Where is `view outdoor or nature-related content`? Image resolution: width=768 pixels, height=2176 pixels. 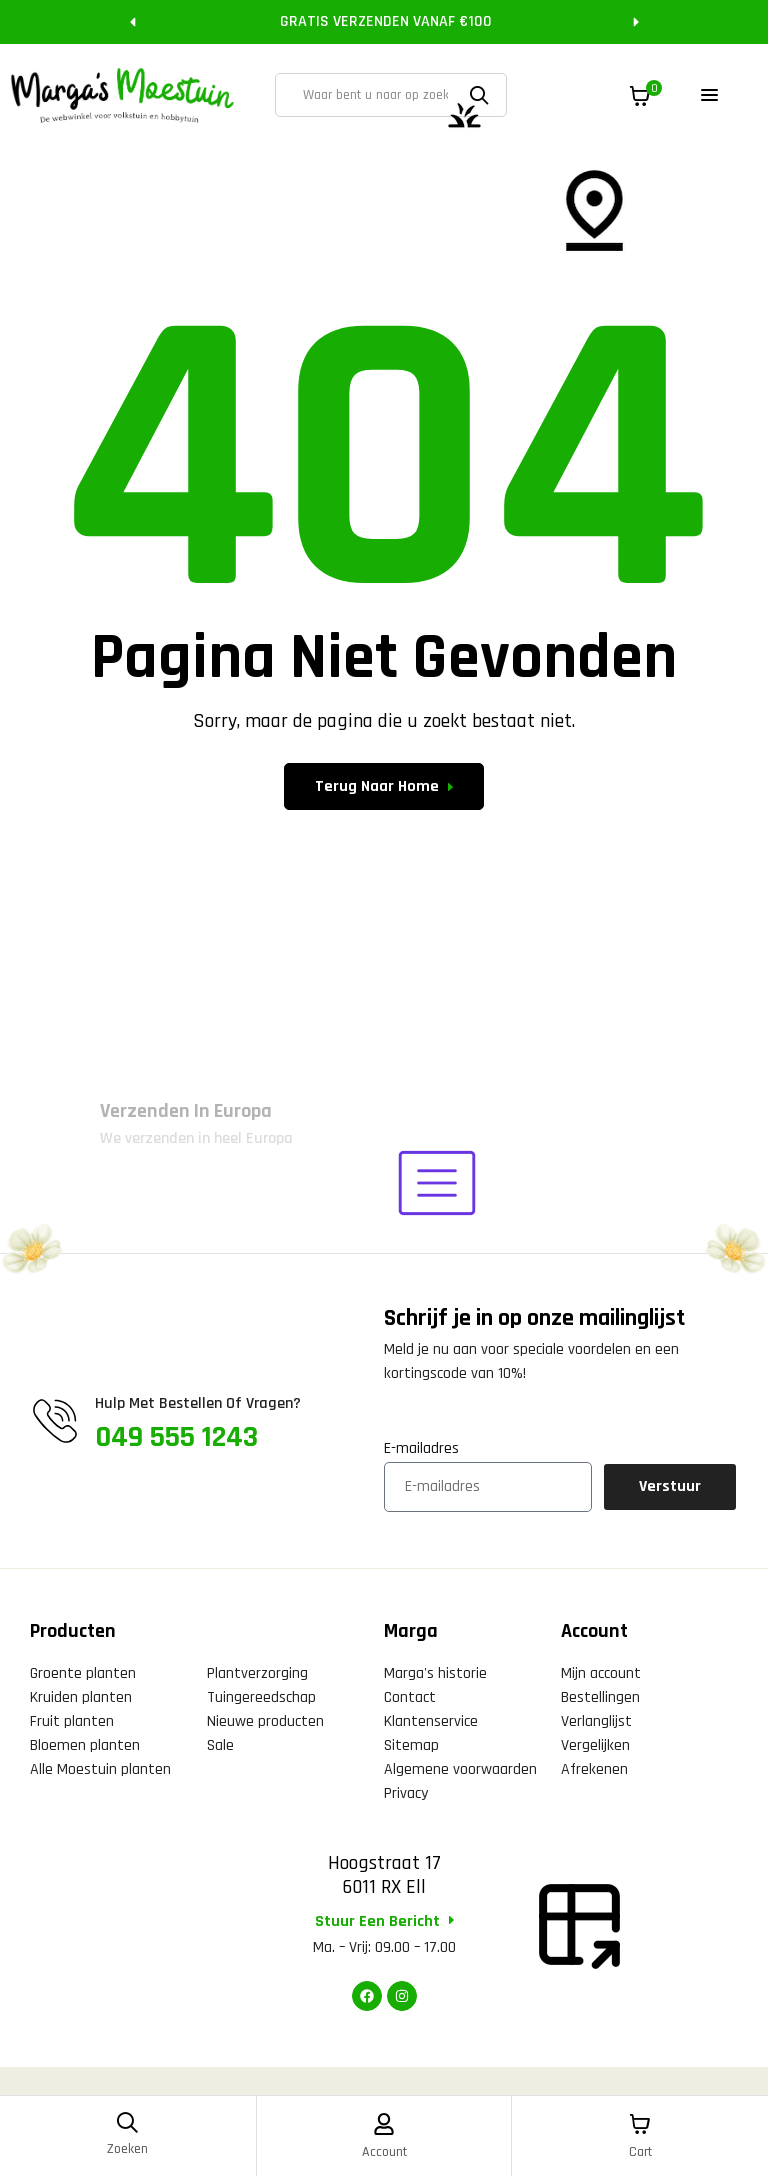 view outdoor or nature-related content is located at coordinates (464, 114).